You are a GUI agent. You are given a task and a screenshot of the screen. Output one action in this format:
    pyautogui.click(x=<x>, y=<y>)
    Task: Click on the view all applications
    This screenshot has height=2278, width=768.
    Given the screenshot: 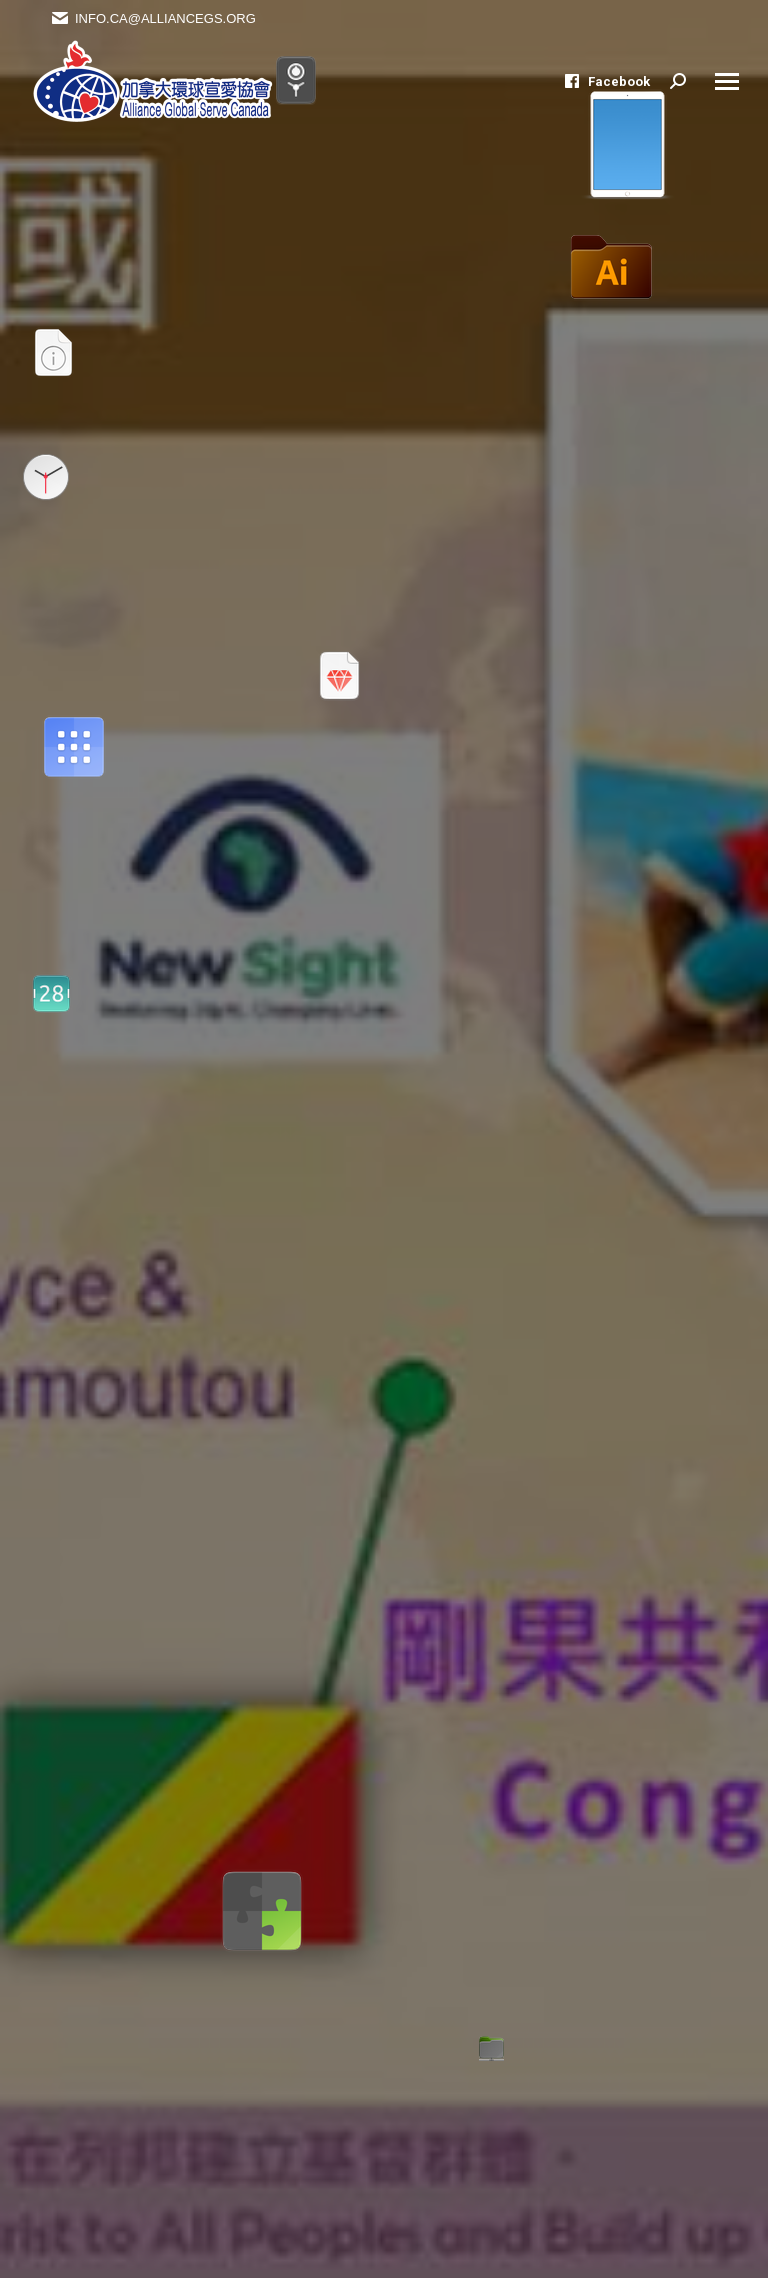 What is the action you would take?
    pyautogui.click(x=74, y=747)
    